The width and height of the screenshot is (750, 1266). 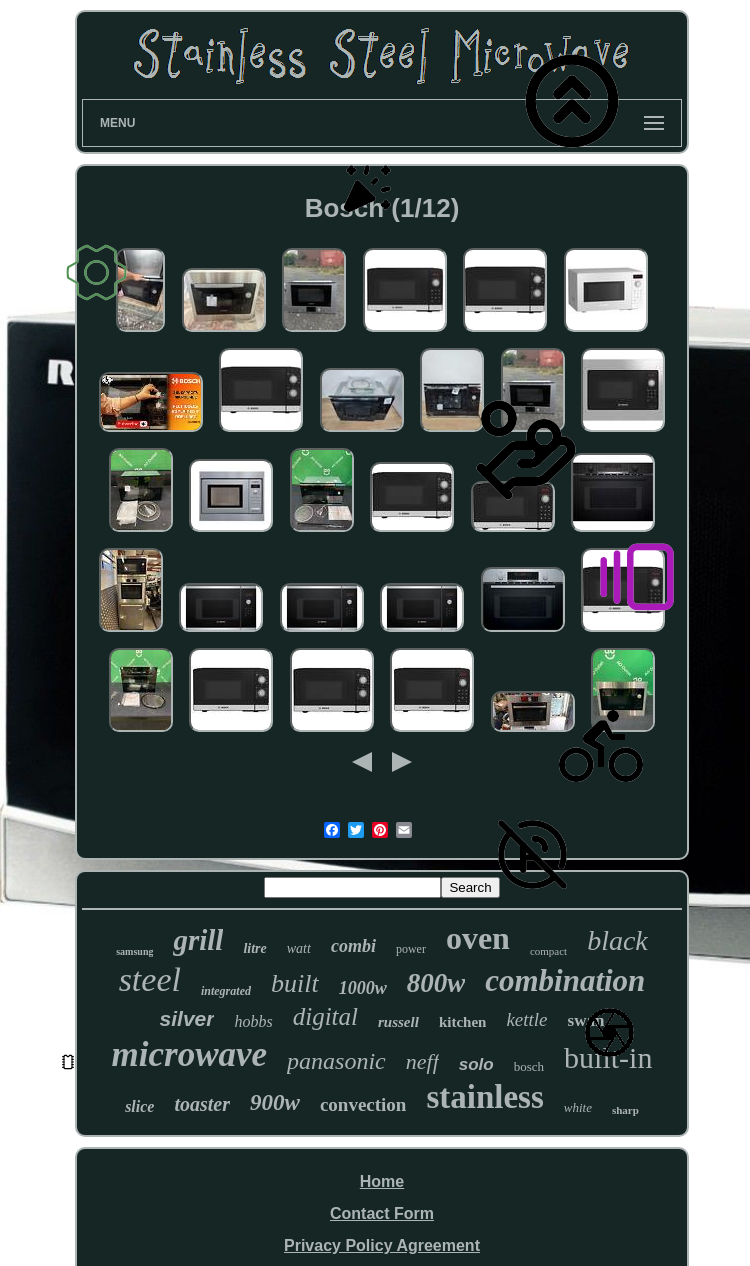 I want to click on access bike-related features or cycling mode, so click(x=601, y=746).